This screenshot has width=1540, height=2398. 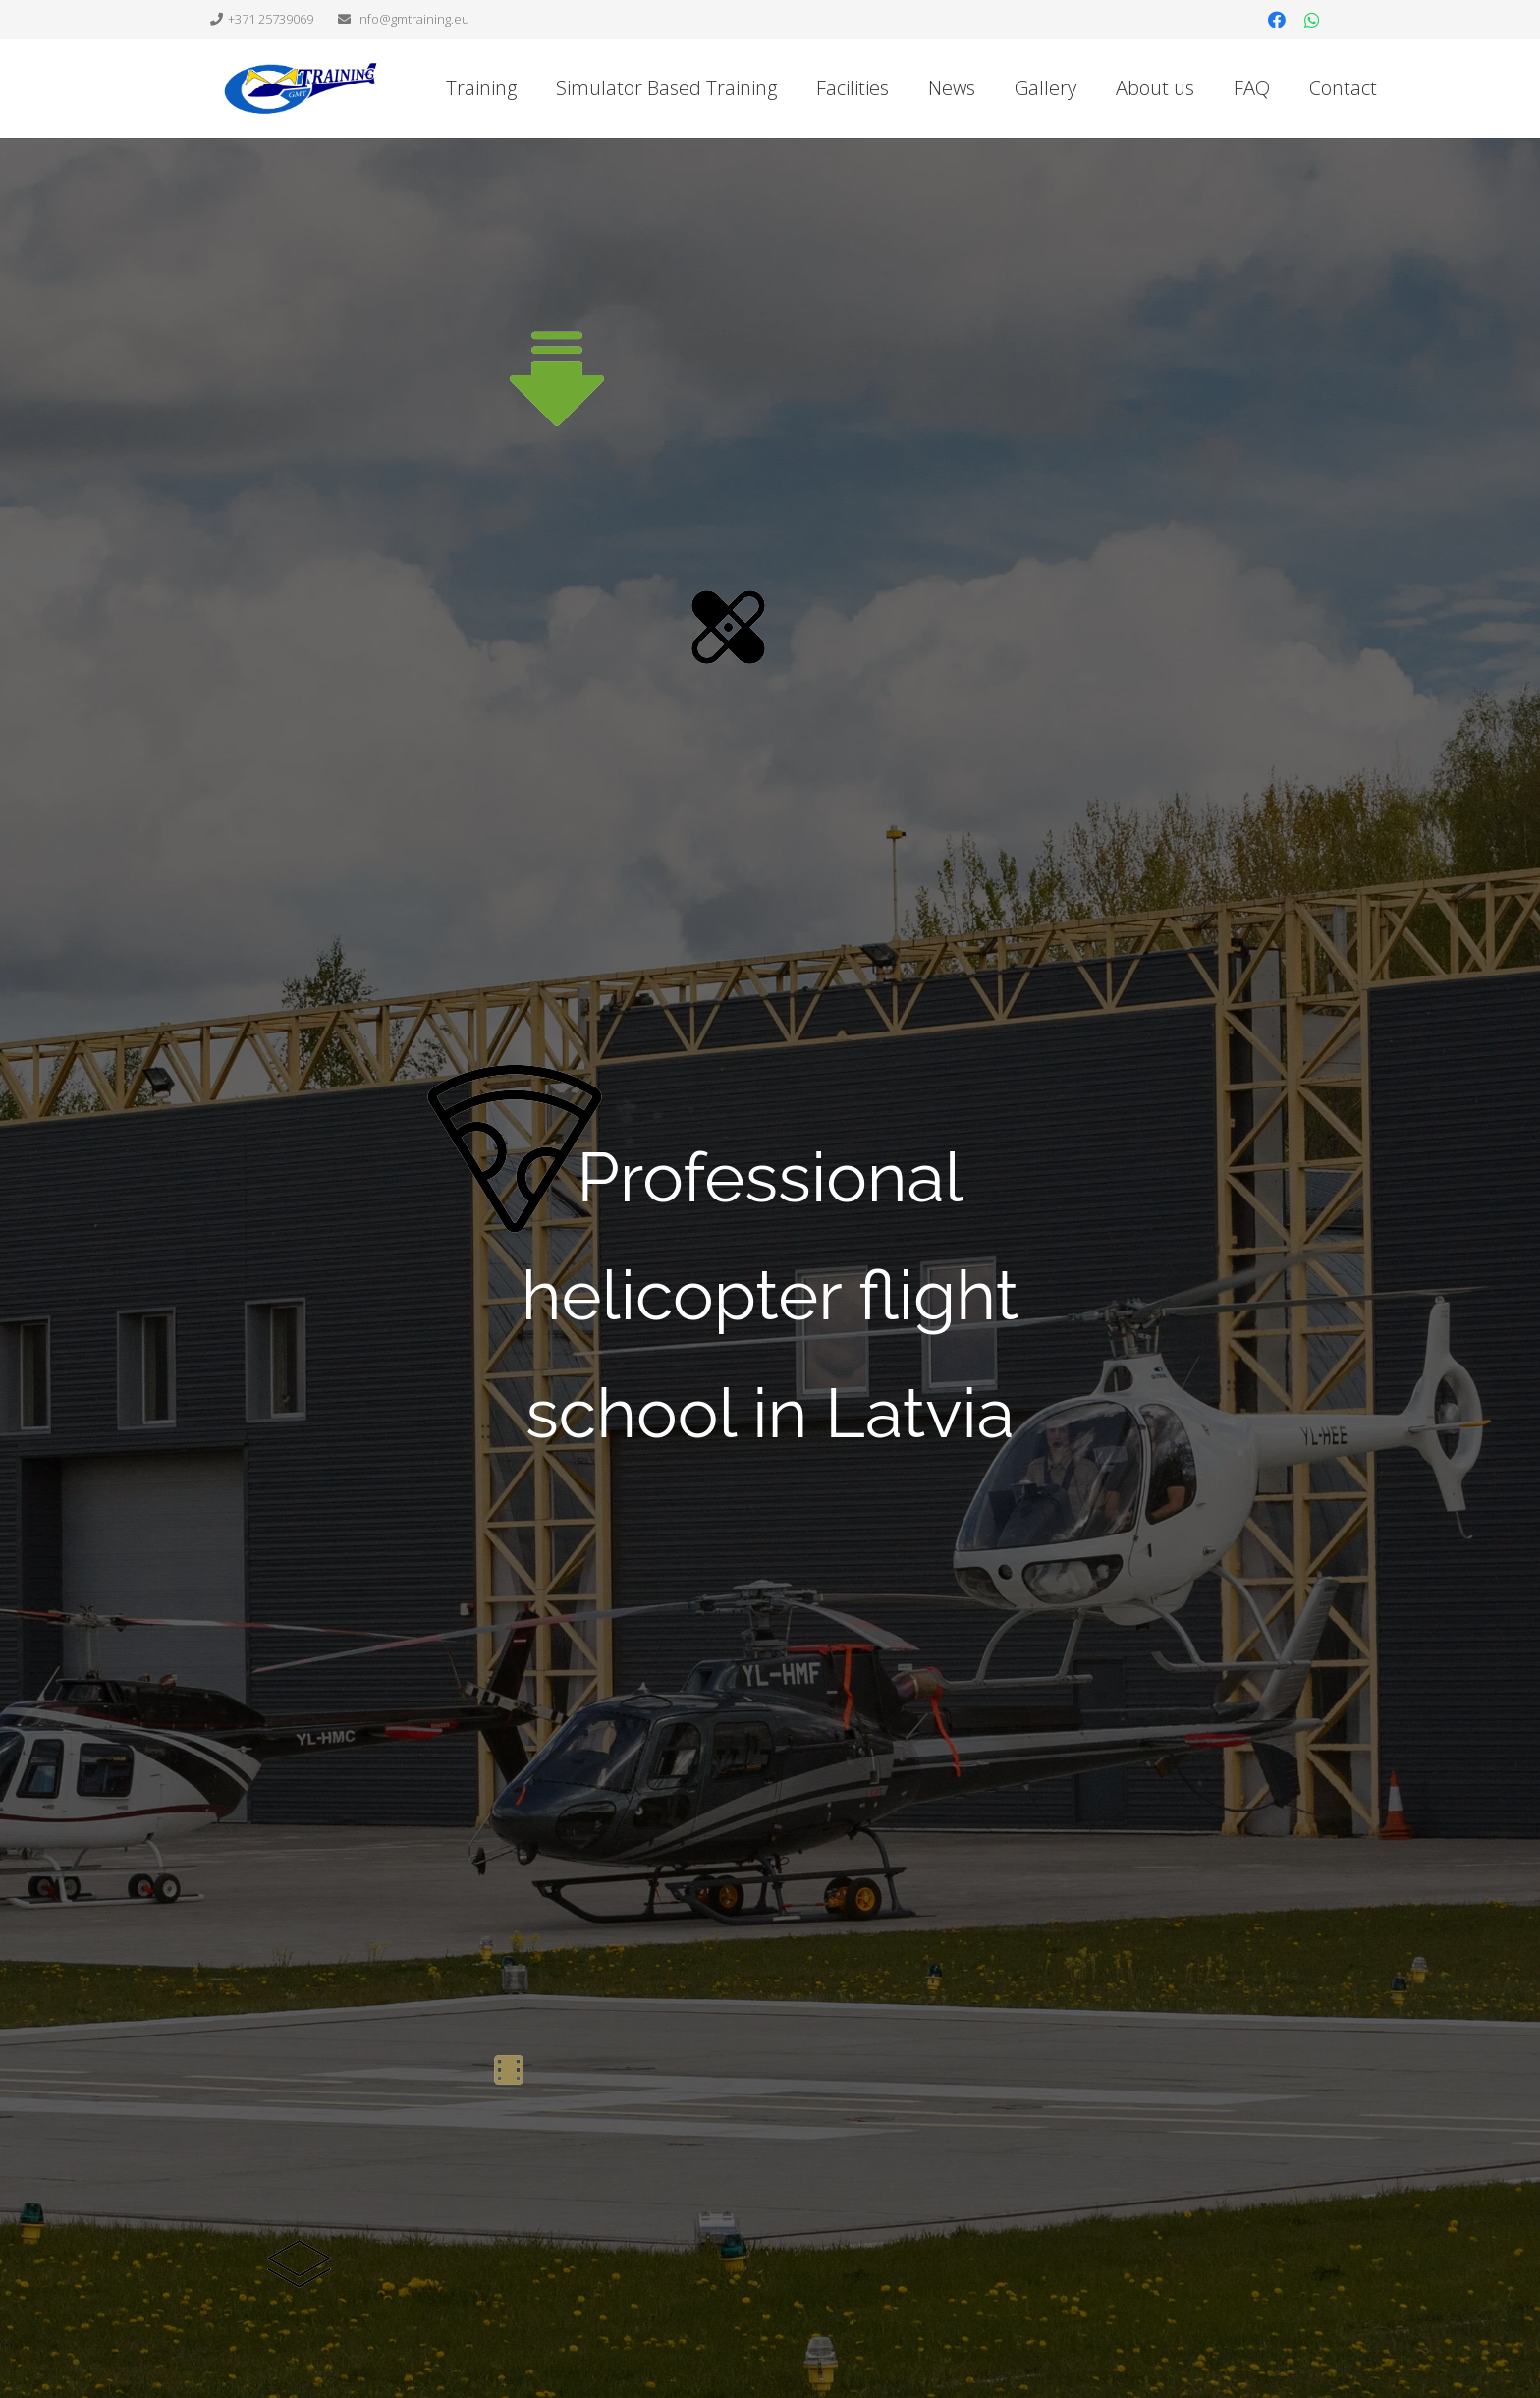 I want to click on download file or content, so click(x=557, y=375).